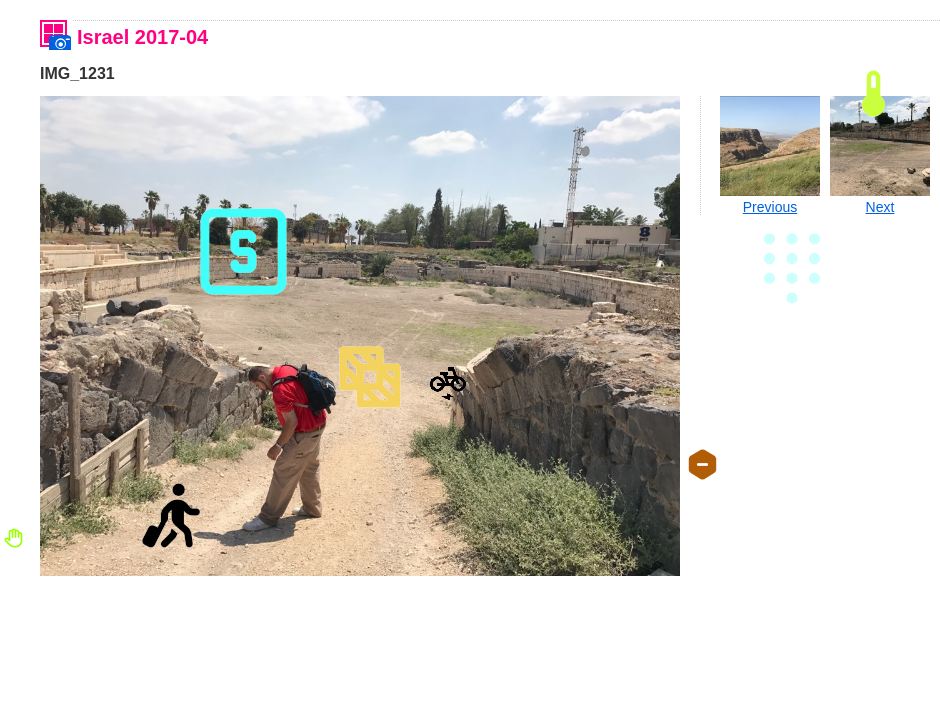 This screenshot has width=940, height=720. Describe the element at coordinates (171, 515) in the screenshot. I see `indicates travel or transportation section` at that location.